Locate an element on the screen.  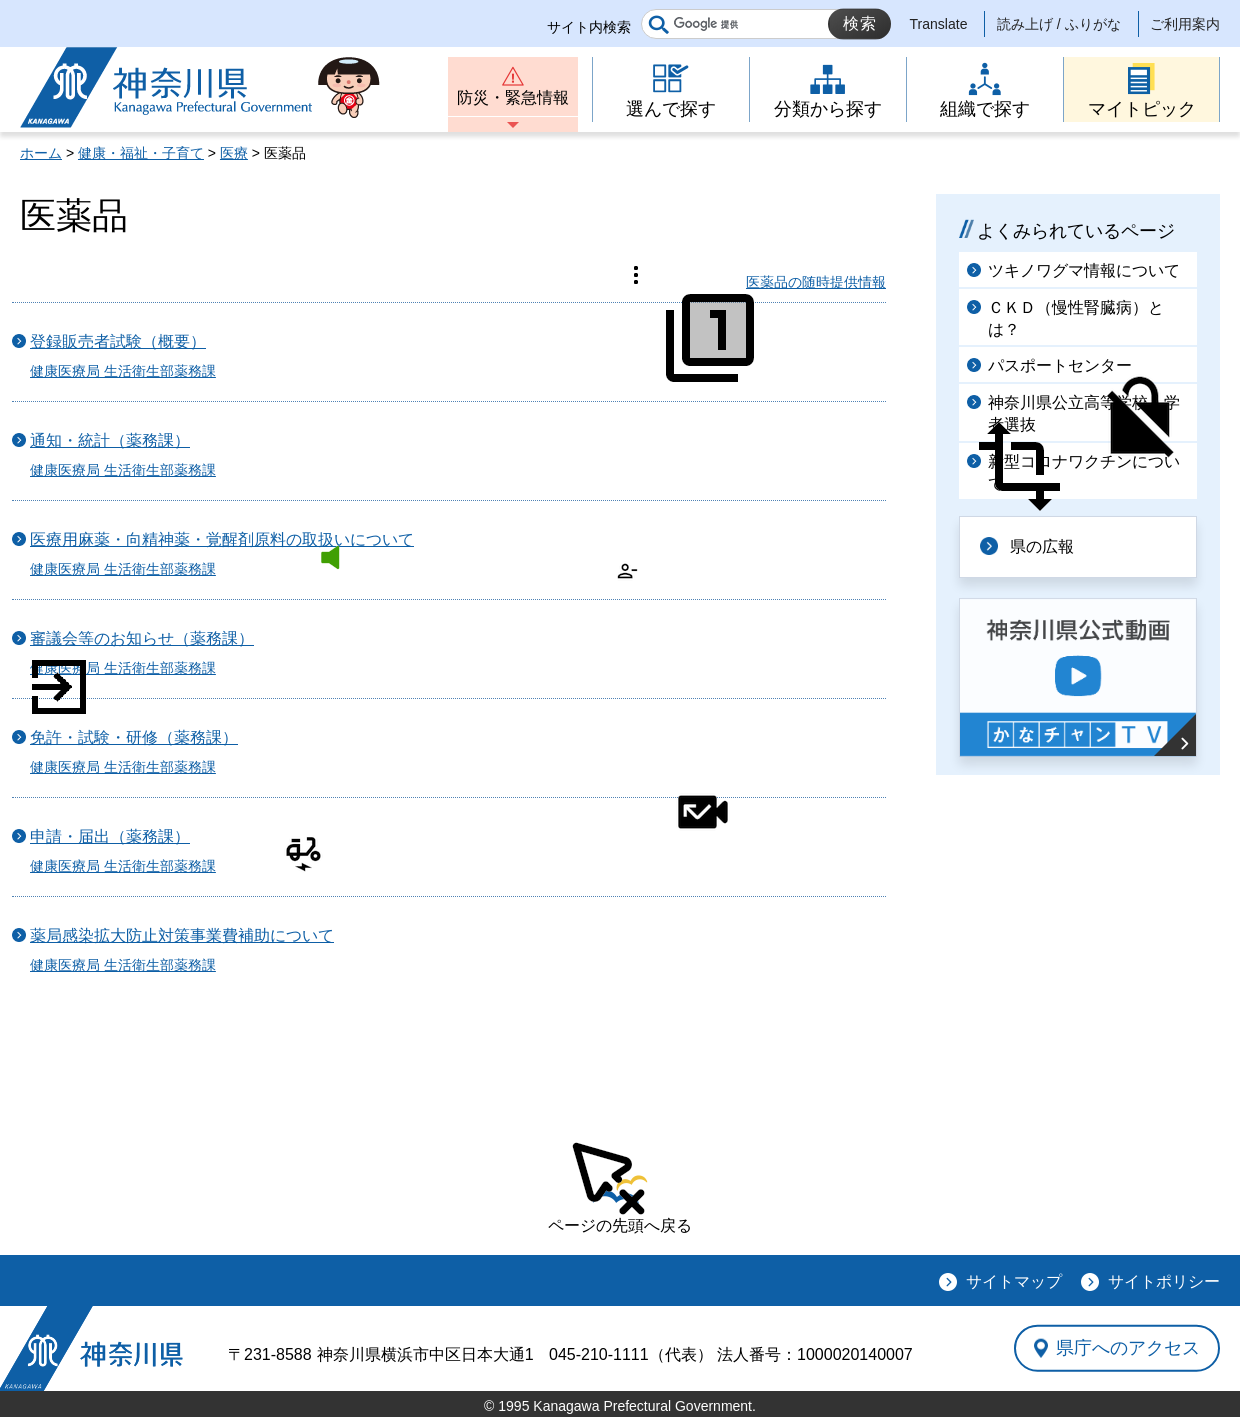
open additional options menu is located at coordinates (636, 275).